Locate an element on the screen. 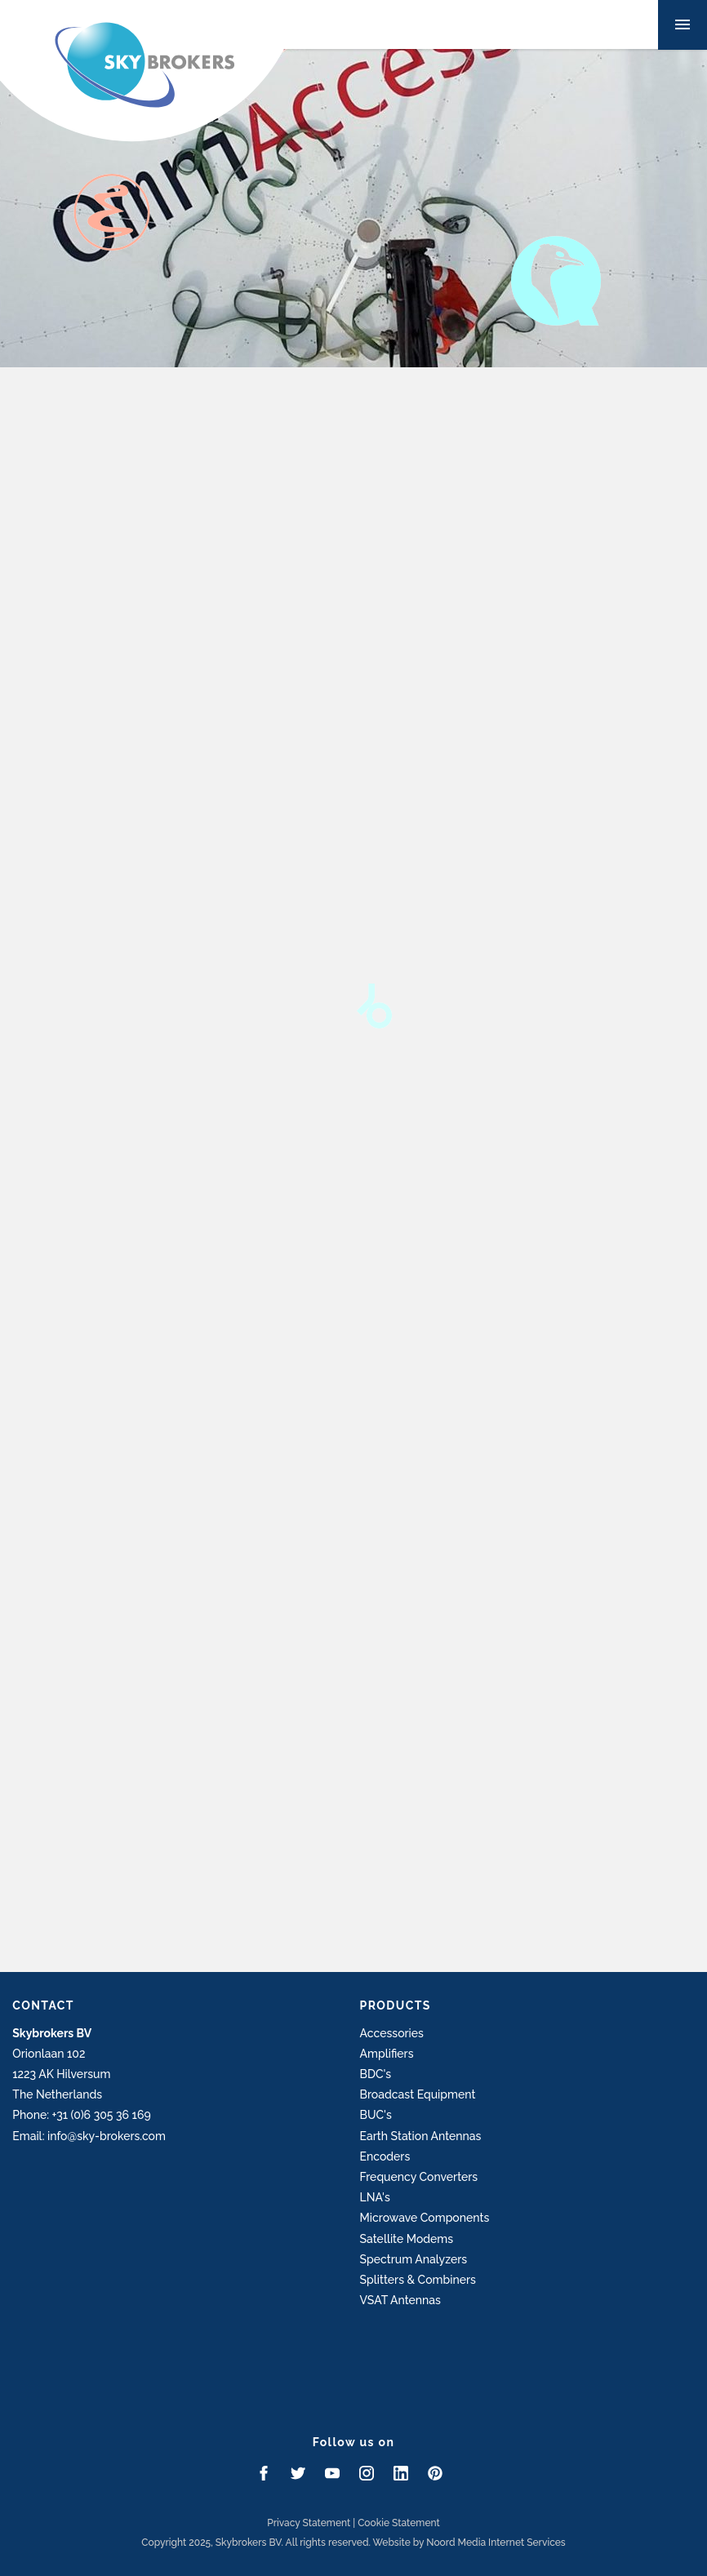 The image size is (707, 2576). open gnu emacs text editor is located at coordinates (112, 212).